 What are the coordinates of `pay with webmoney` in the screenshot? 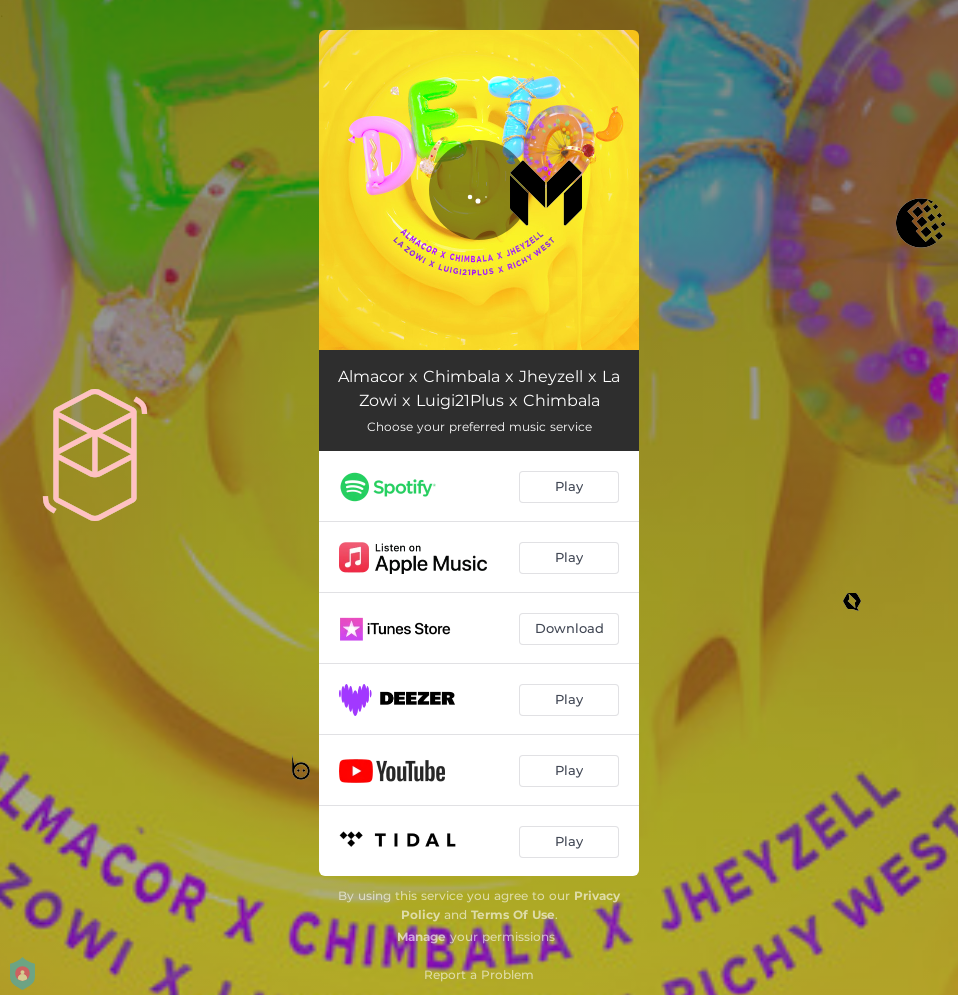 It's located at (921, 223).